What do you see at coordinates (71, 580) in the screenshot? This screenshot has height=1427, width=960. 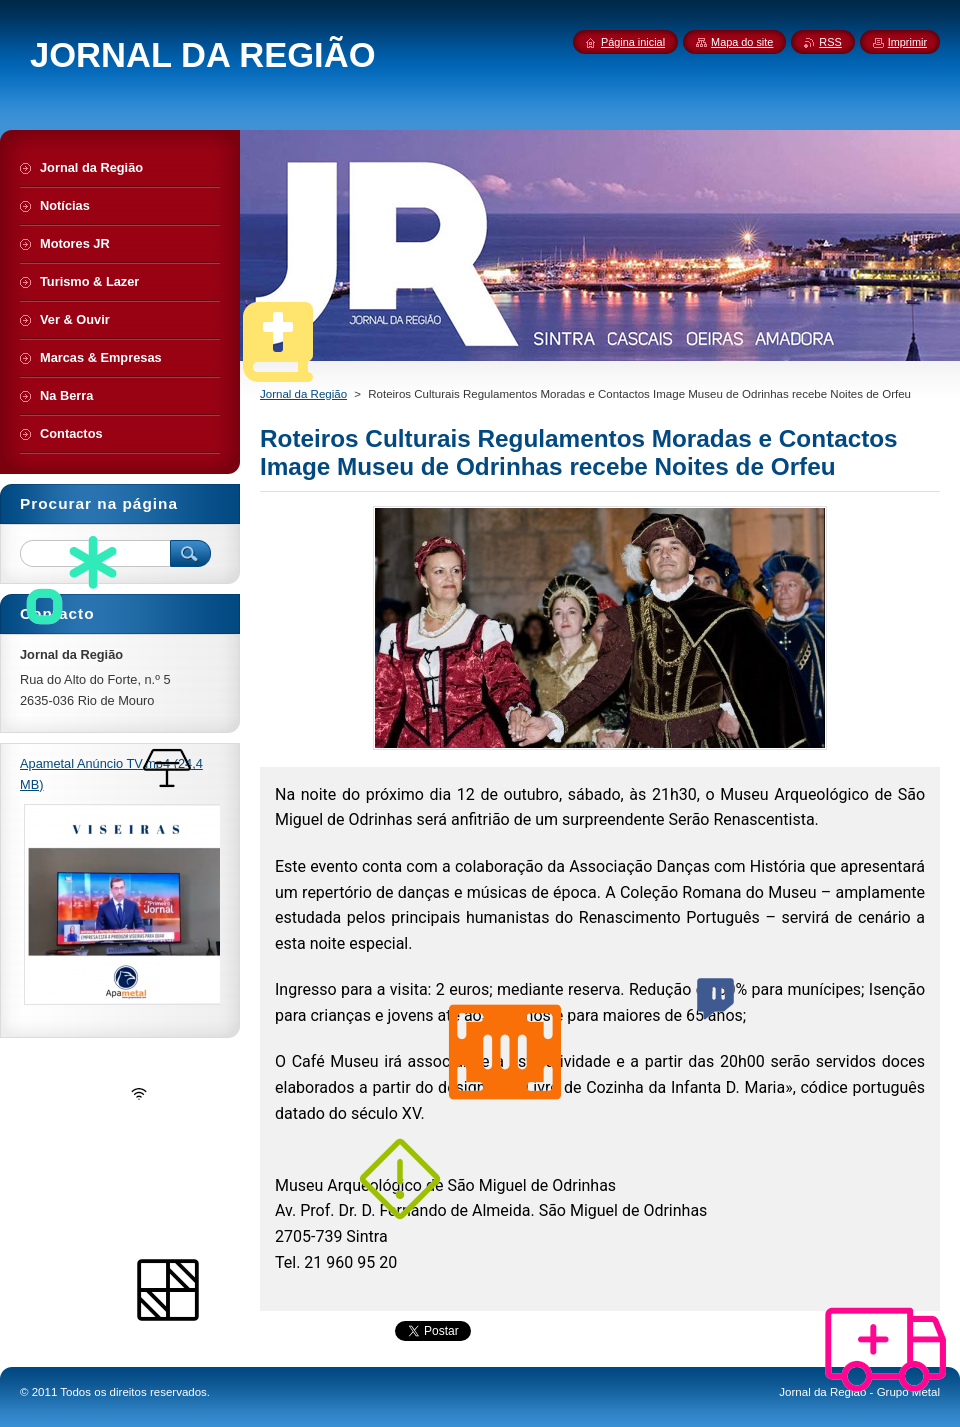 I see `access regular expression search options` at bounding box center [71, 580].